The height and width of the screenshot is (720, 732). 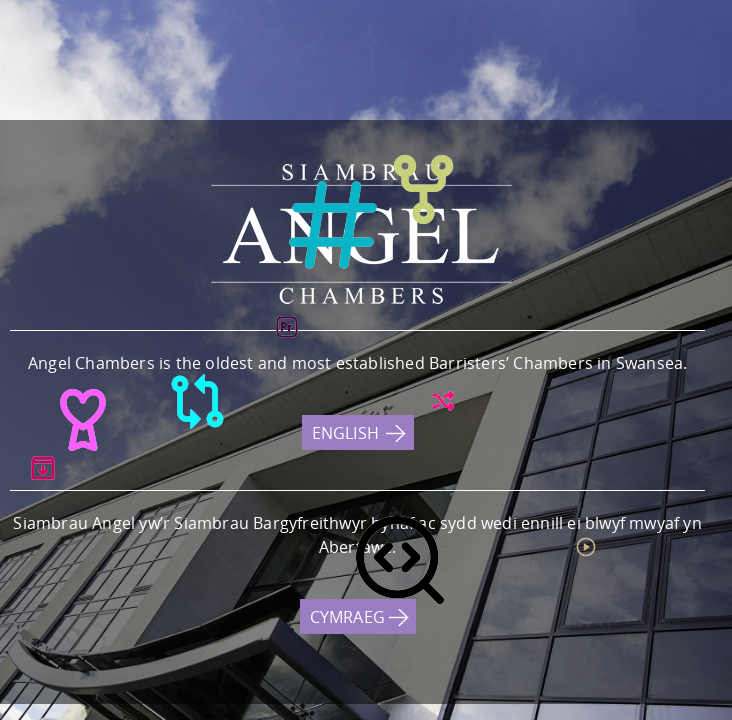 What do you see at coordinates (197, 401) in the screenshot?
I see `compare branches or commits in a repository` at bounding box center [197, 401].